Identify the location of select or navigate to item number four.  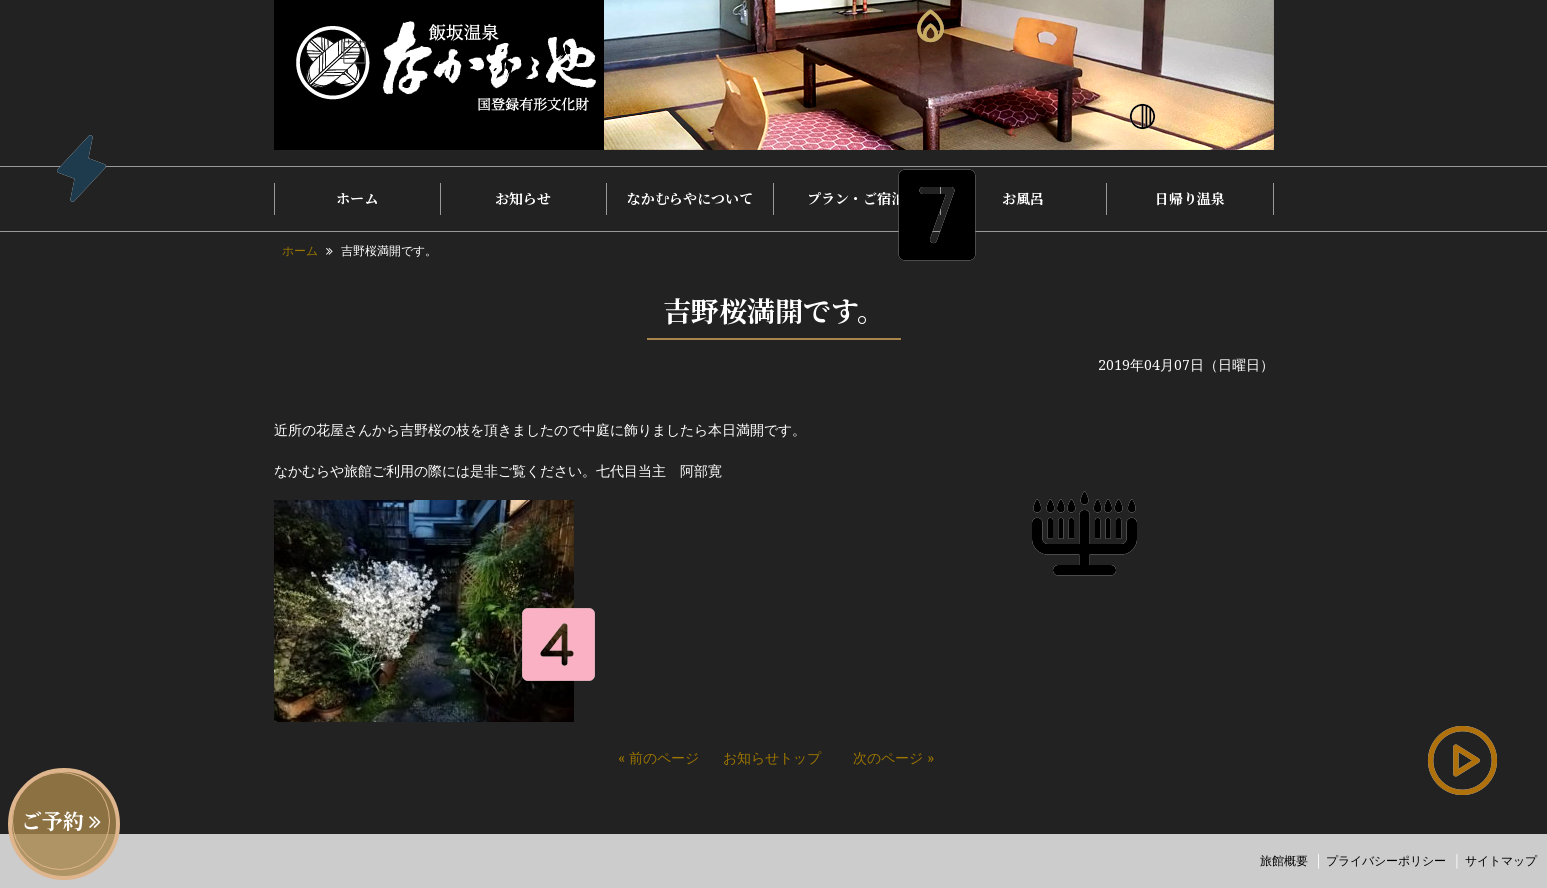
(558, 644).